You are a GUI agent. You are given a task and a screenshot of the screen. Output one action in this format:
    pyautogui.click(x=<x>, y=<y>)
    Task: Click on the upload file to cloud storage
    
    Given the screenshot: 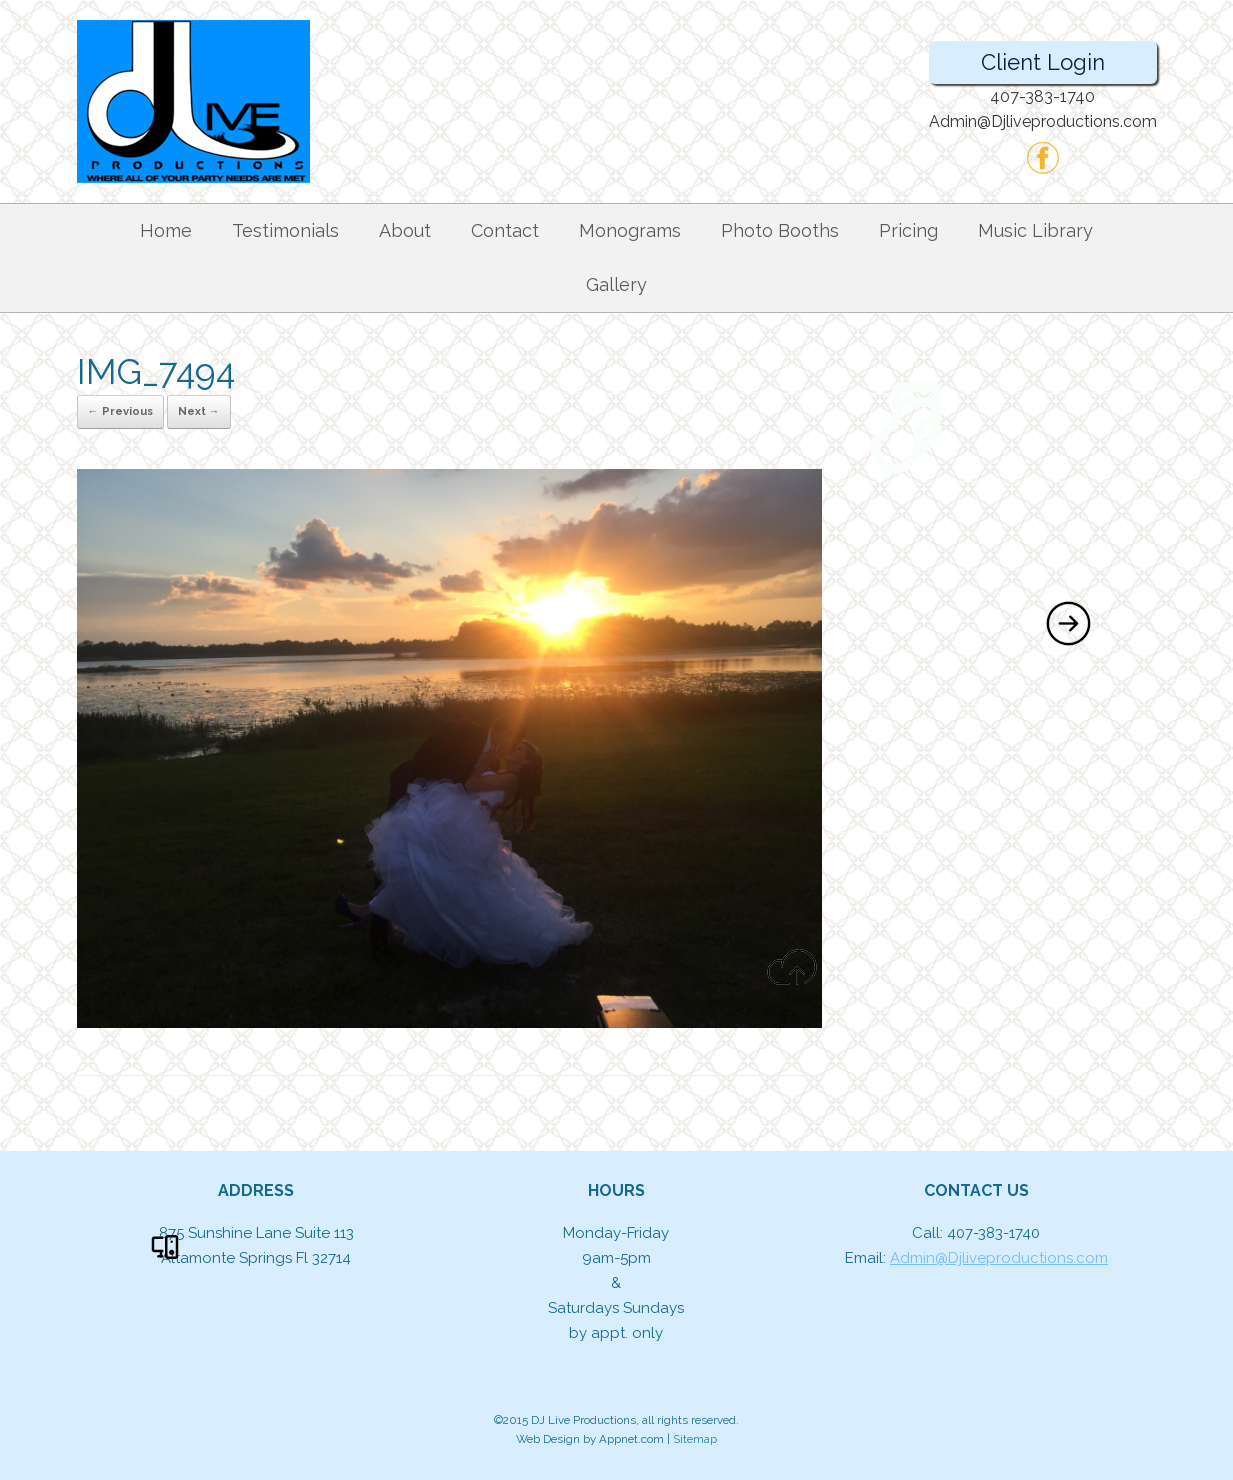 What is the action you would take?
    pyautogui.click(x=792, y=967)
    